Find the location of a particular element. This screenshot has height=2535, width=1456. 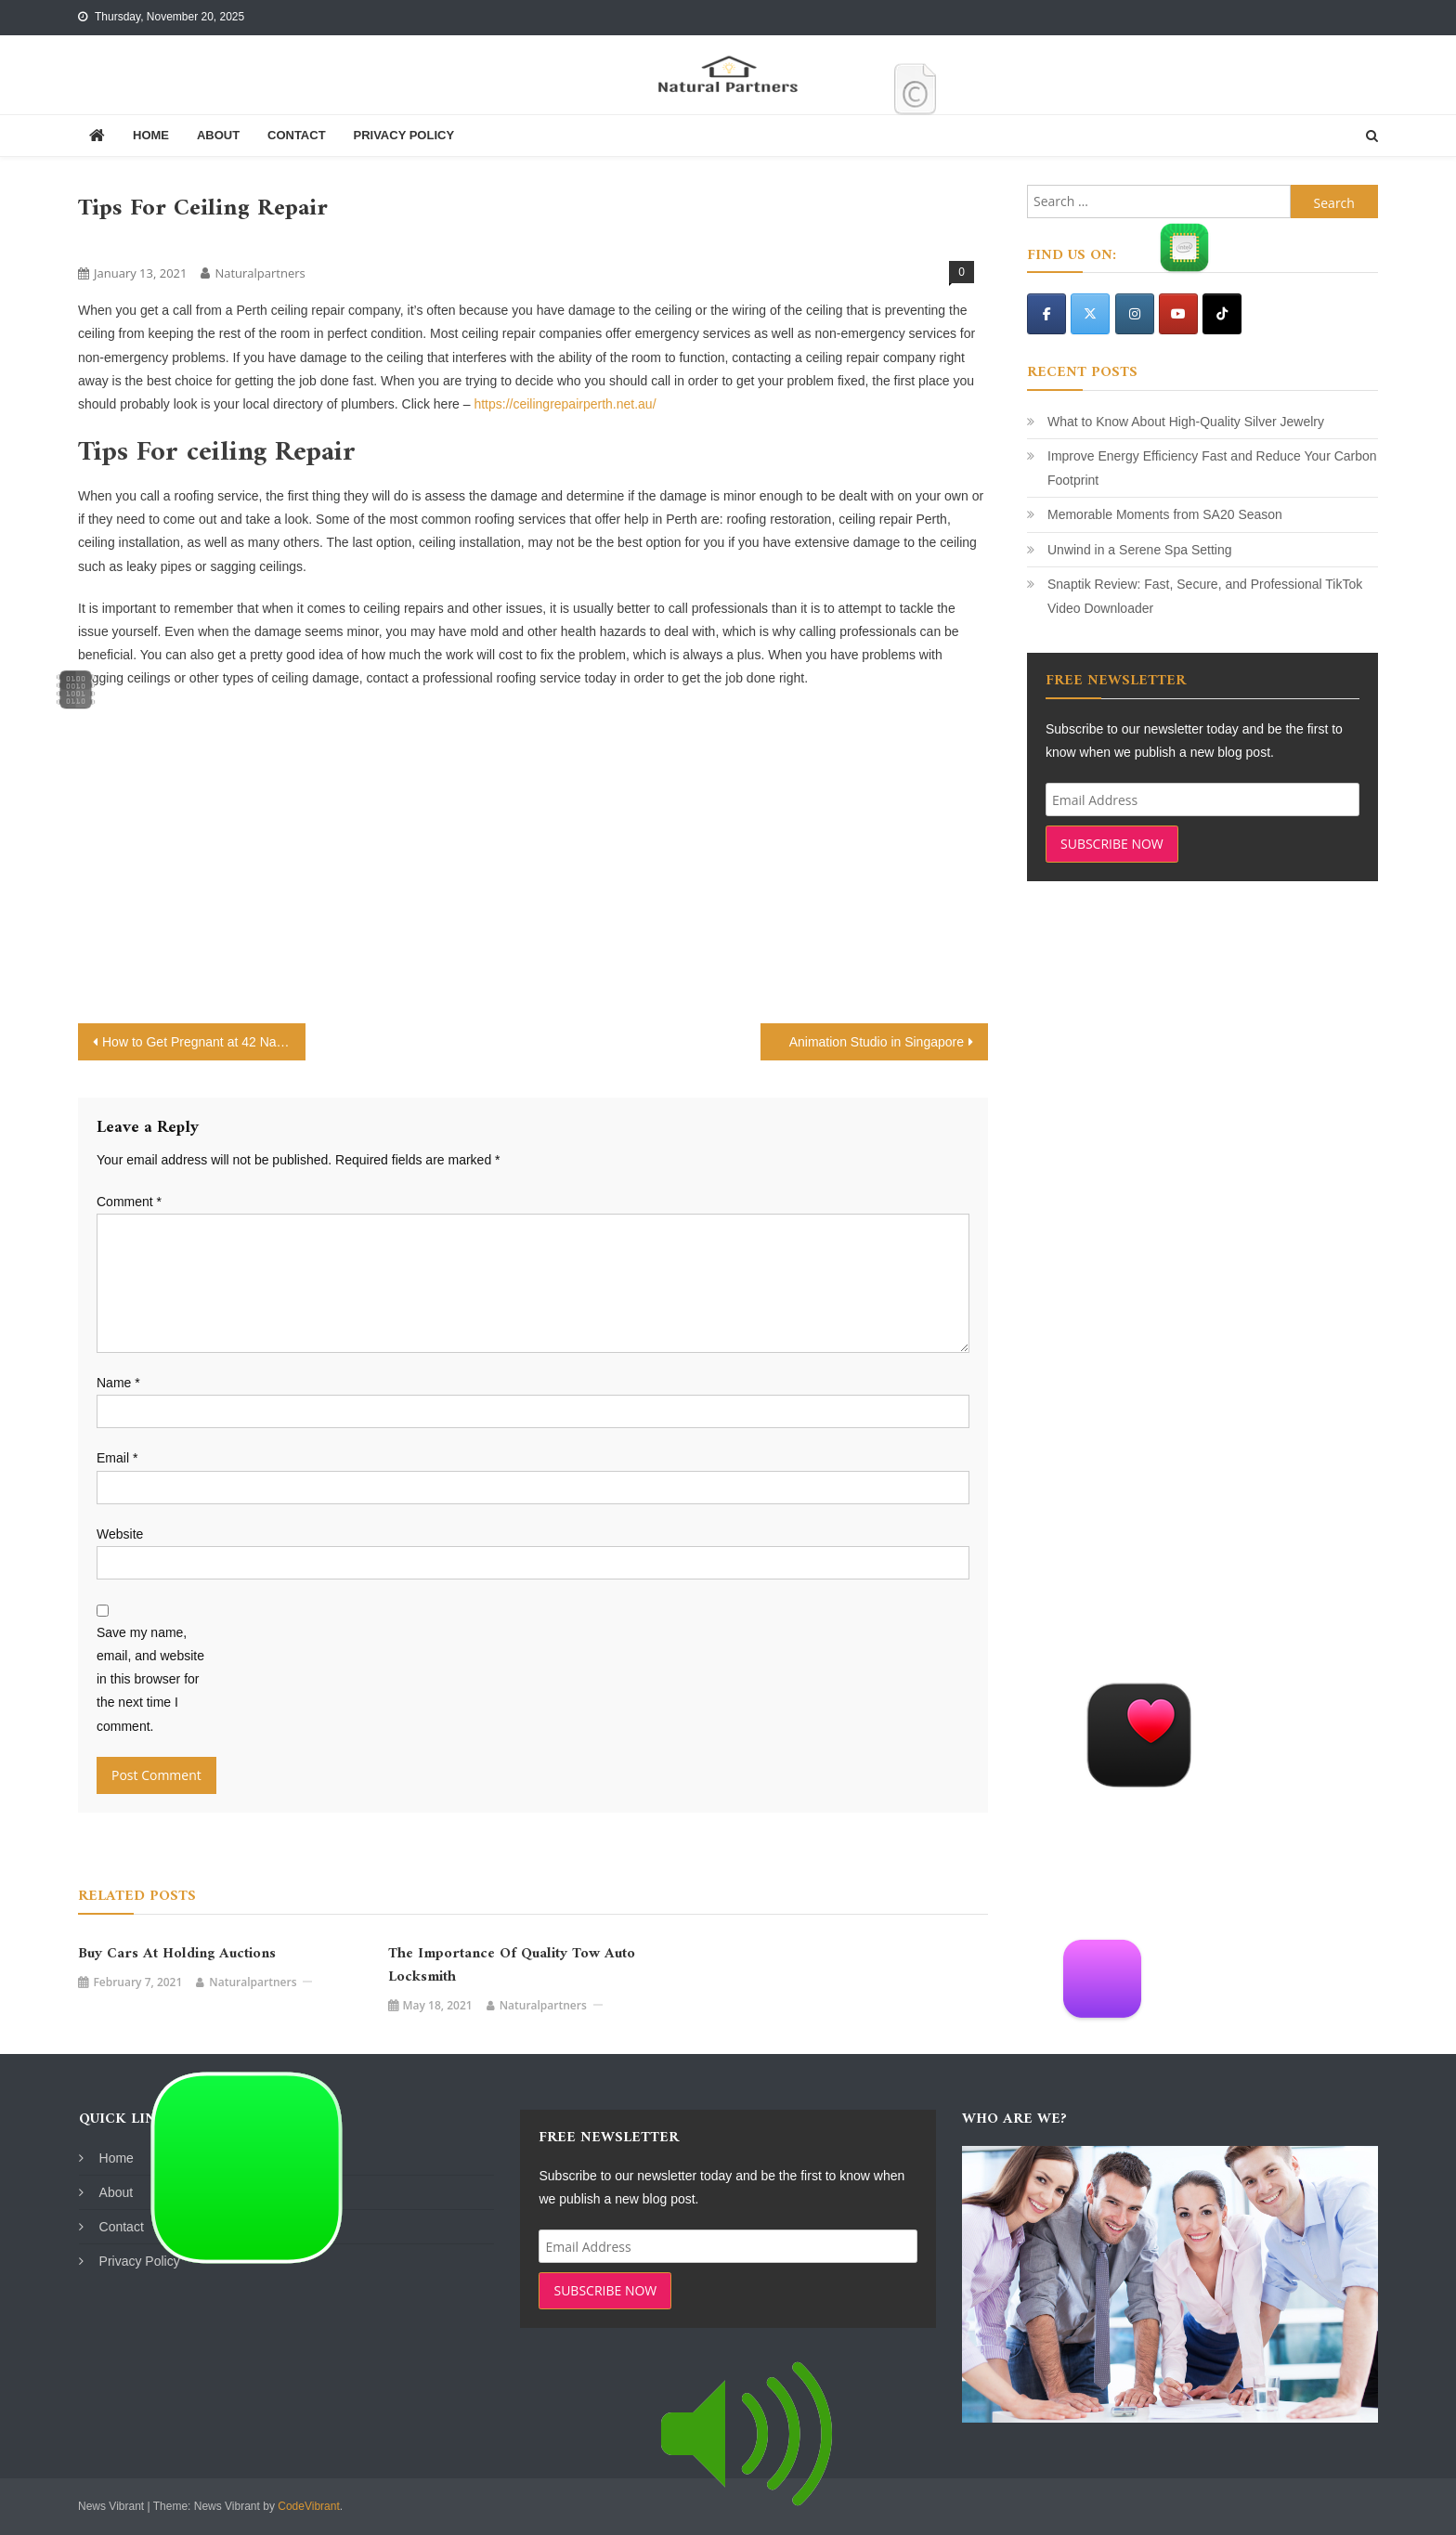

adjust speaker or audio output settings is located at coordinates (747, 2434).